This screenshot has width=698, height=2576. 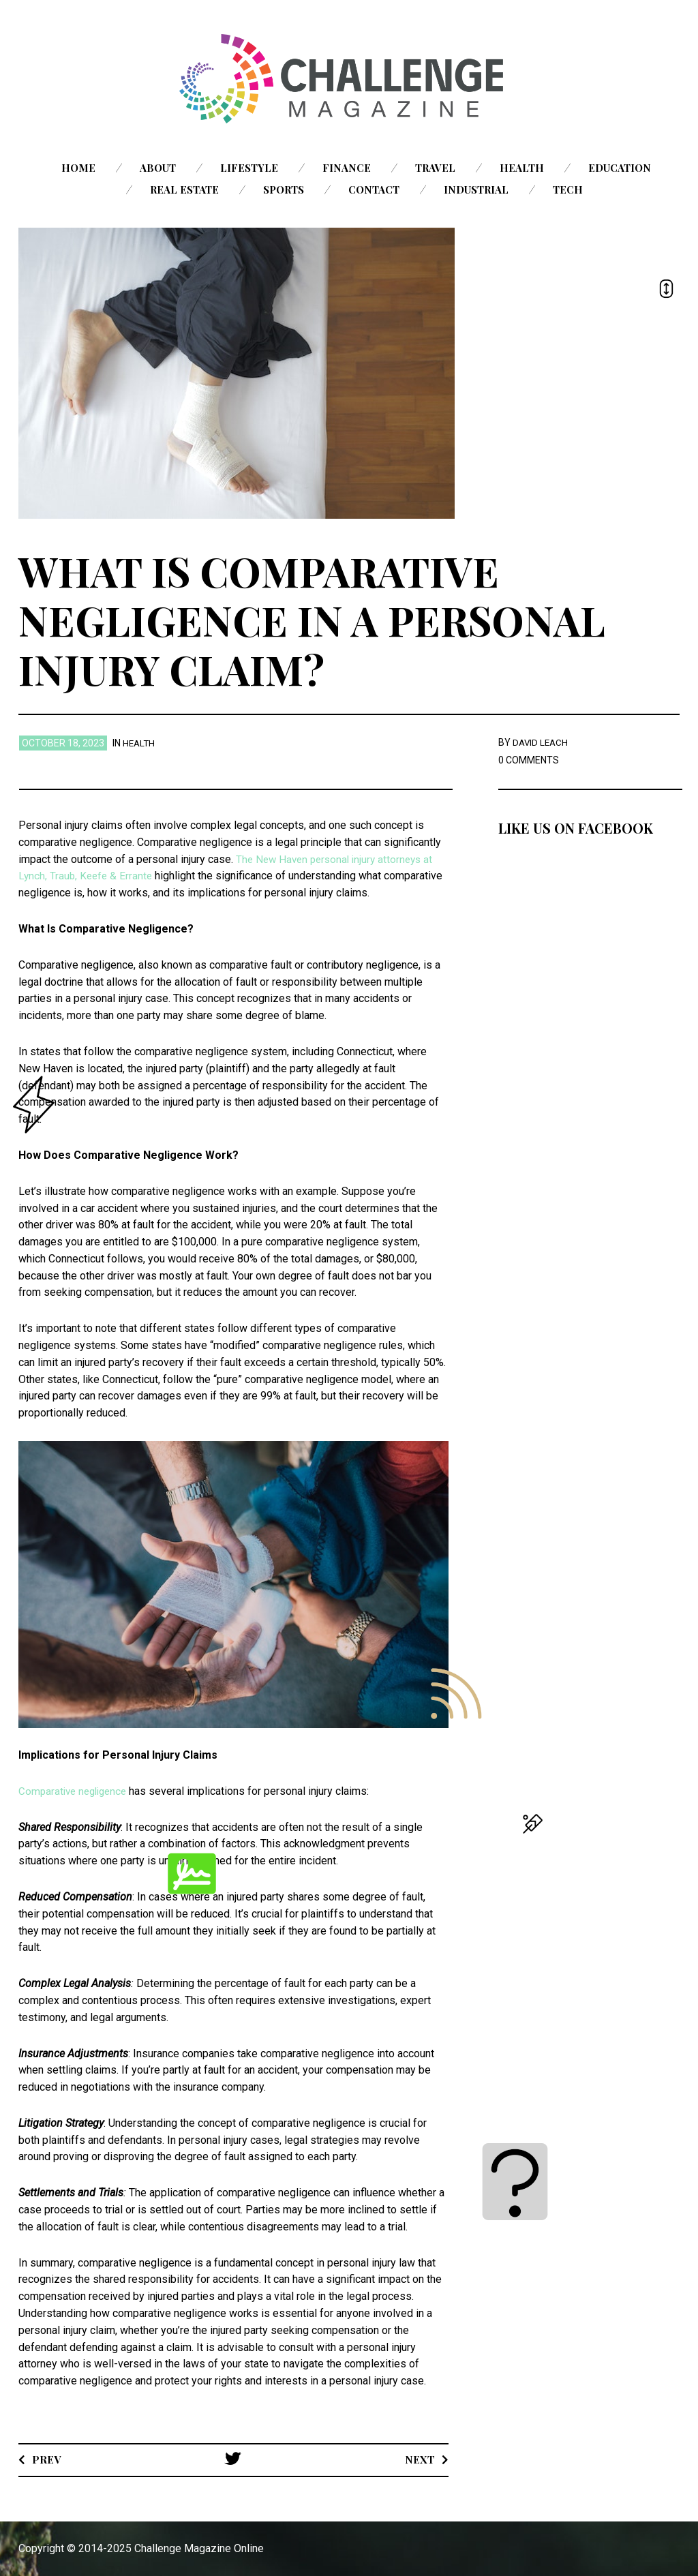 I want to click on indicates fast or instant action, so click(x=33, y=1104).